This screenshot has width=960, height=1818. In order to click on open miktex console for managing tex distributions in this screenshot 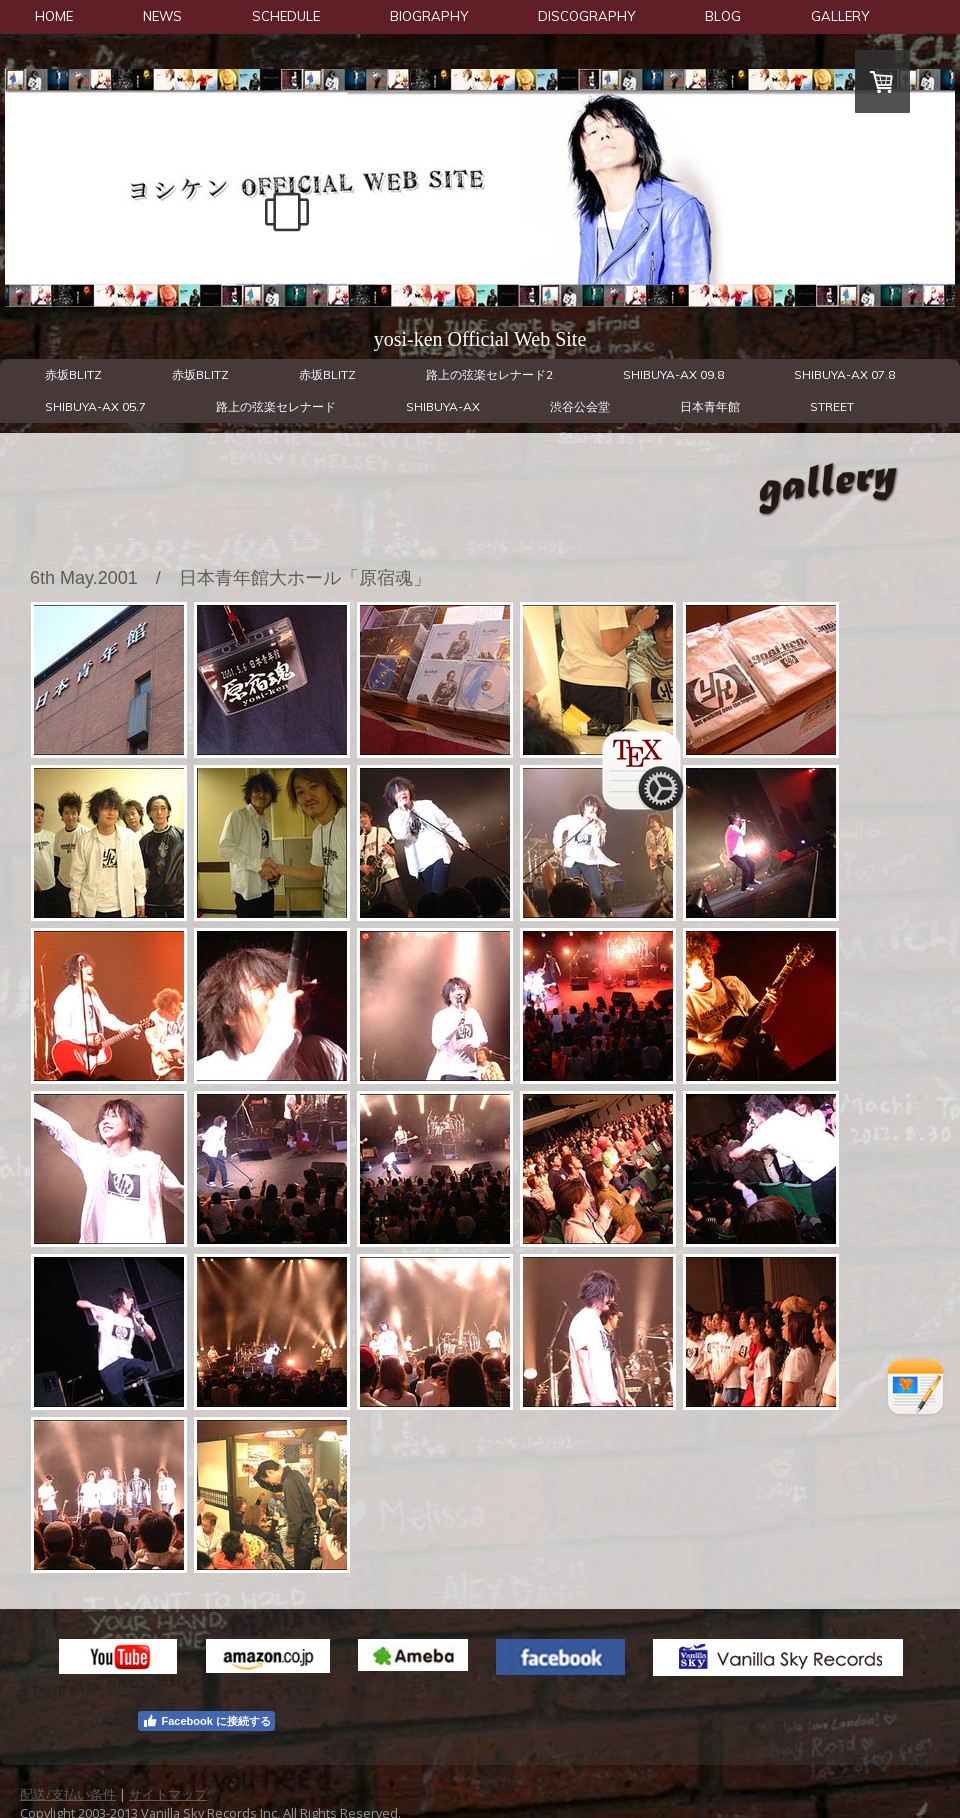, I will do `click(641, 770)`.